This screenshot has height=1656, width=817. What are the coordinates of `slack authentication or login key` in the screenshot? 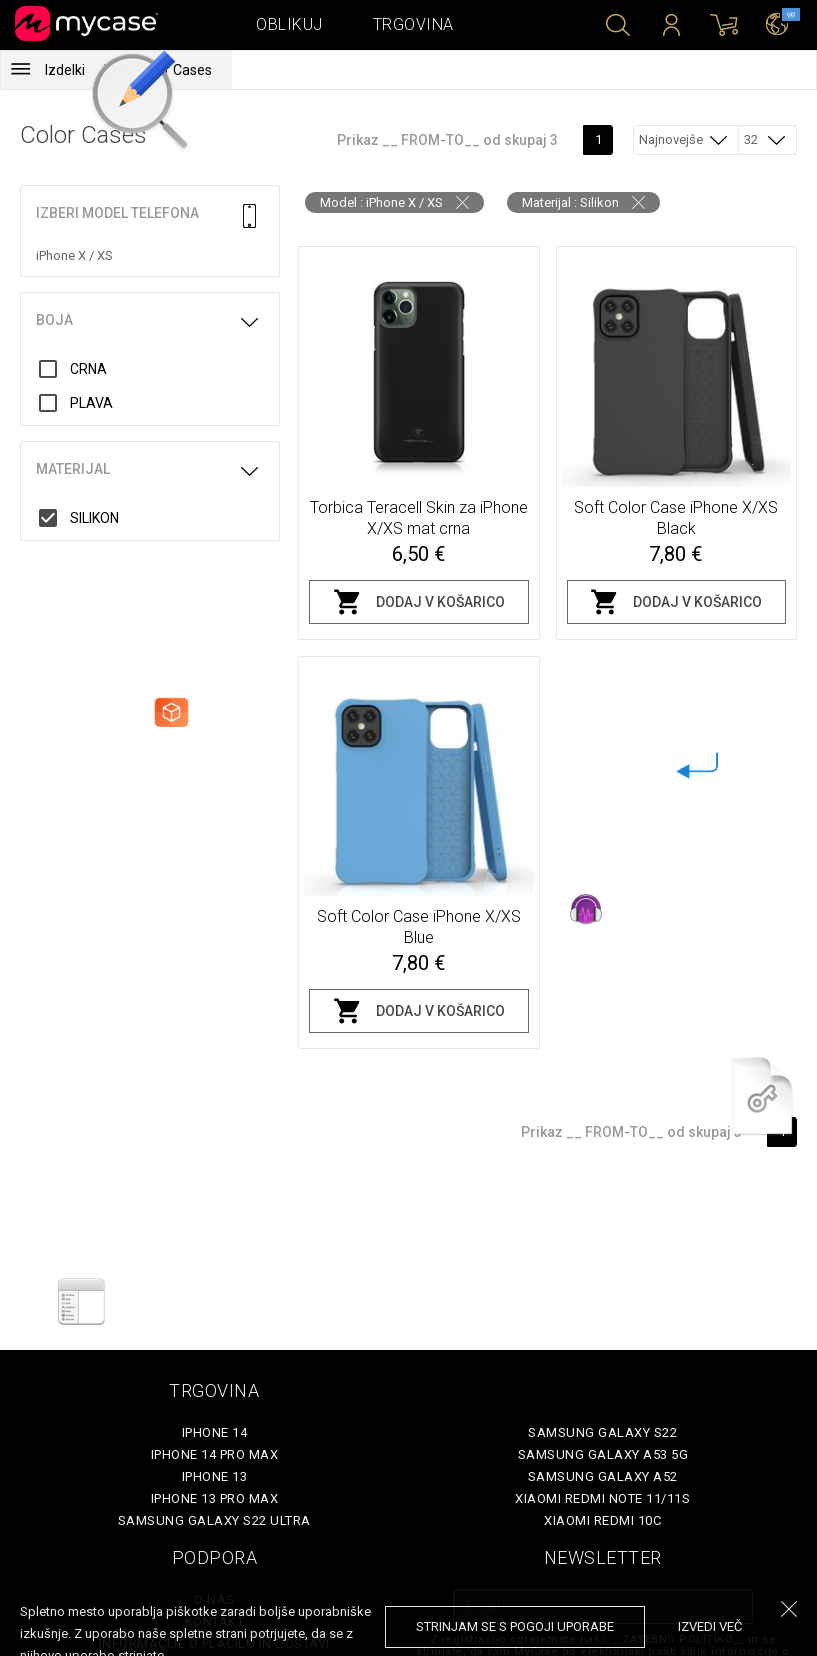 It's located at (762, 1097).